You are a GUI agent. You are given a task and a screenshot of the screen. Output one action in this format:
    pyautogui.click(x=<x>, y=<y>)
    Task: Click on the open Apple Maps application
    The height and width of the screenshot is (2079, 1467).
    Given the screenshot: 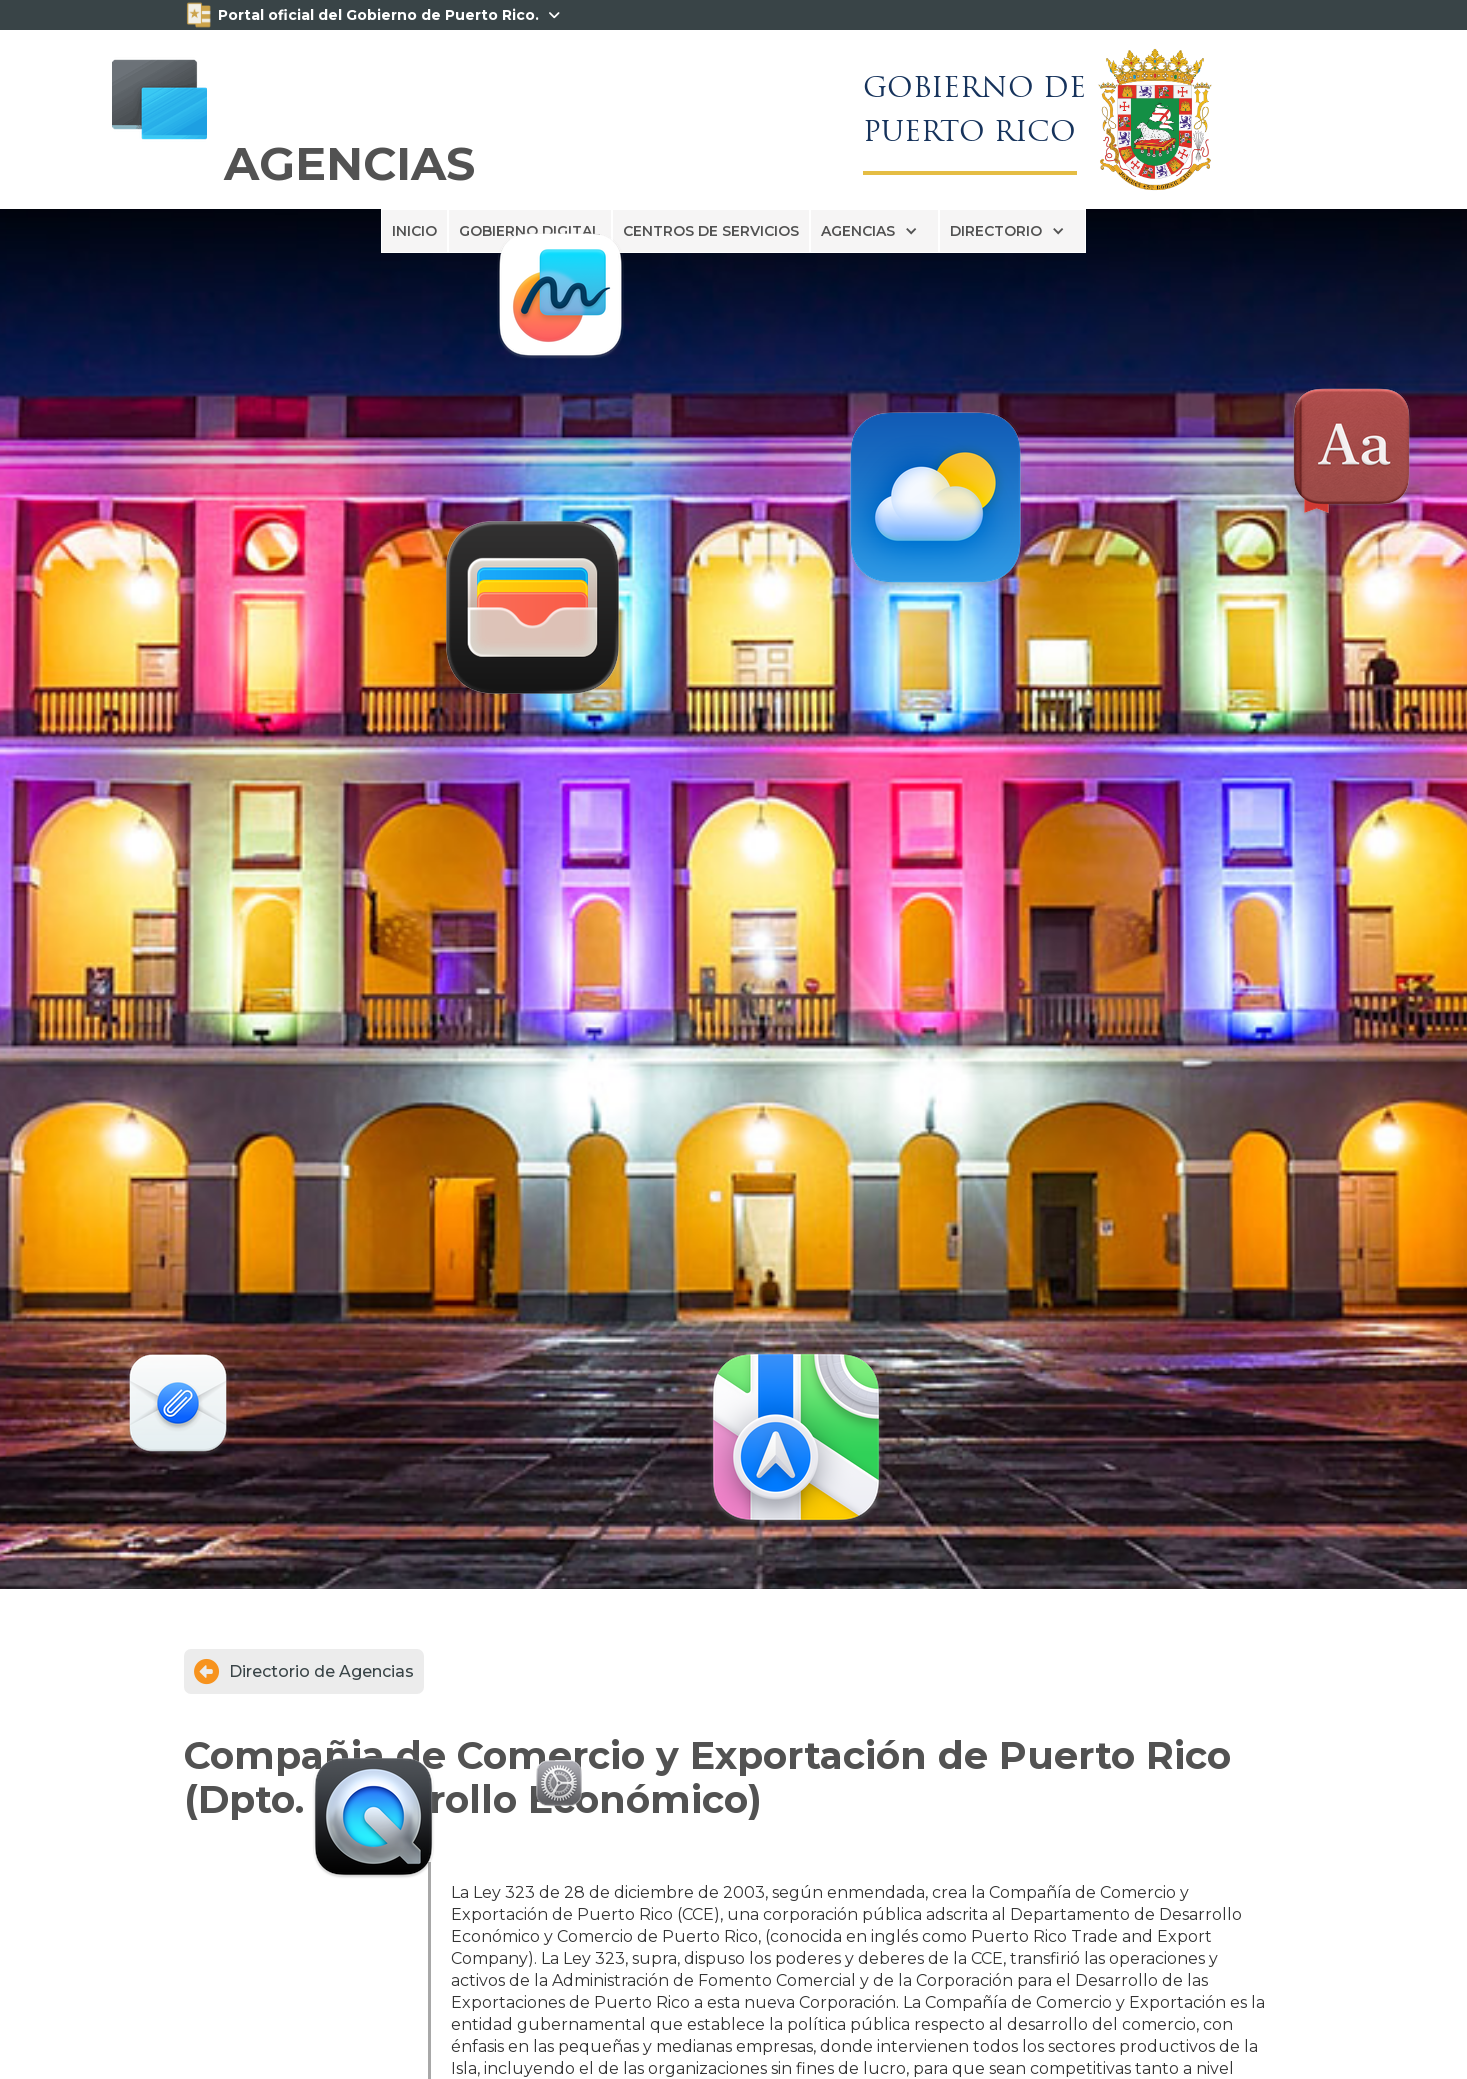 What is the action you would take?
    pyautogui.click(x=796, y=1437)
    